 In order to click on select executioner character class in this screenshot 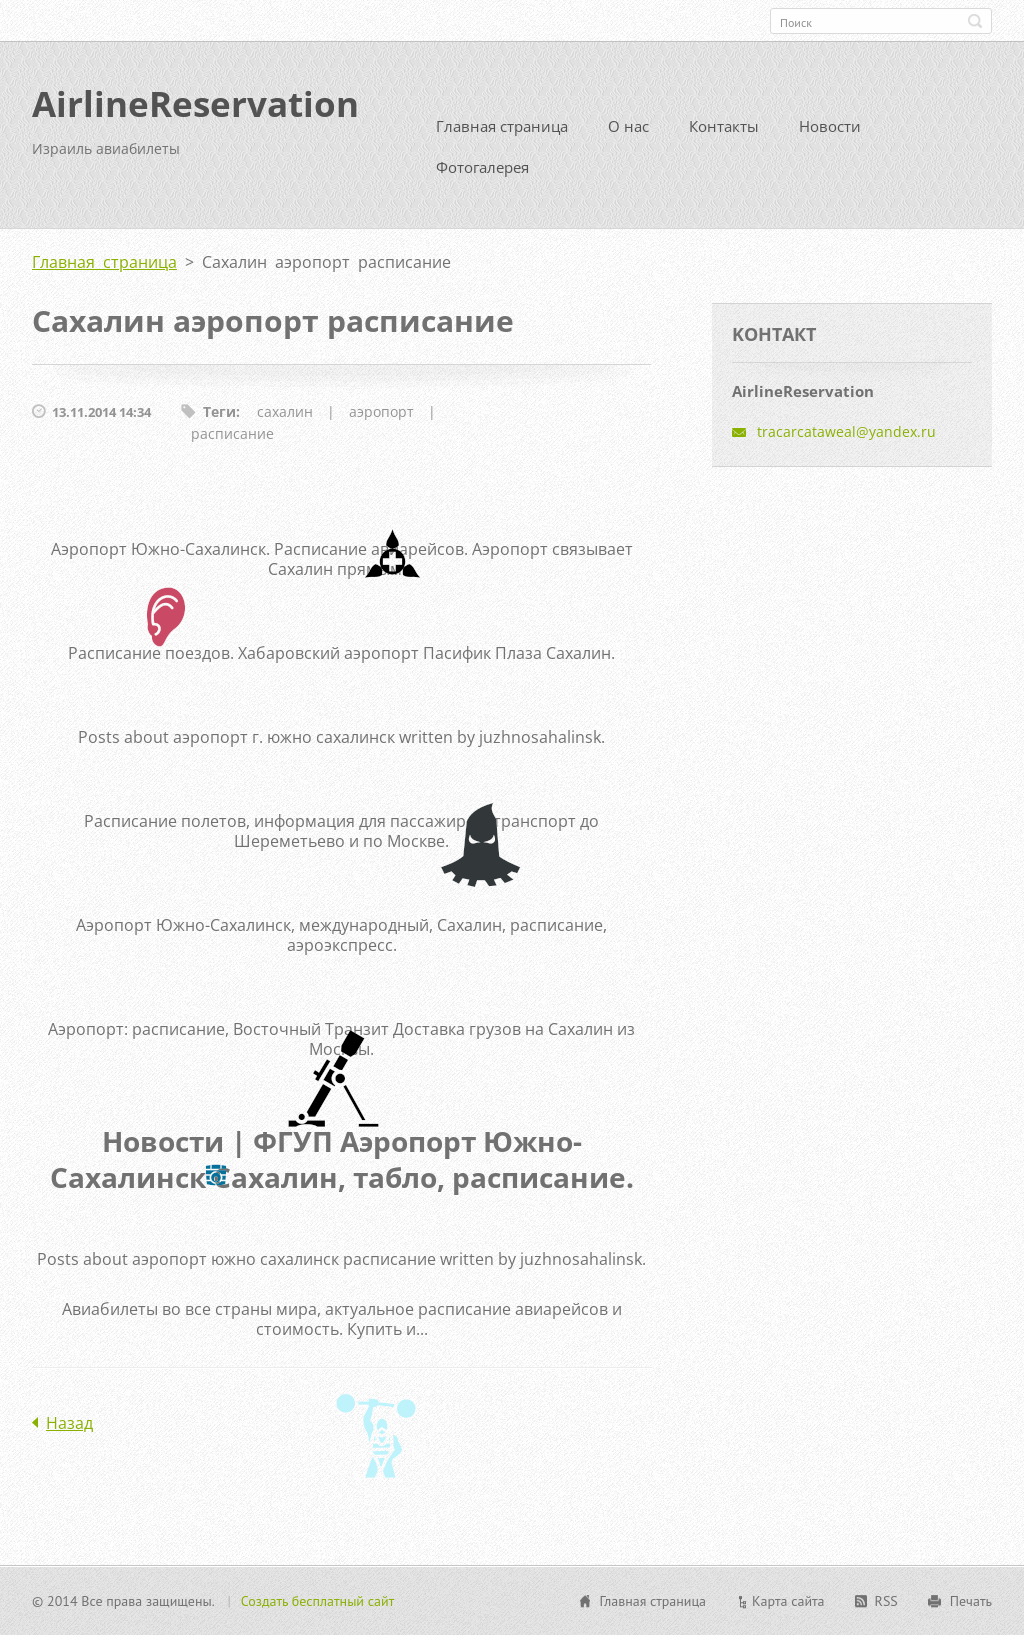, I will do `click(480, 843)`.